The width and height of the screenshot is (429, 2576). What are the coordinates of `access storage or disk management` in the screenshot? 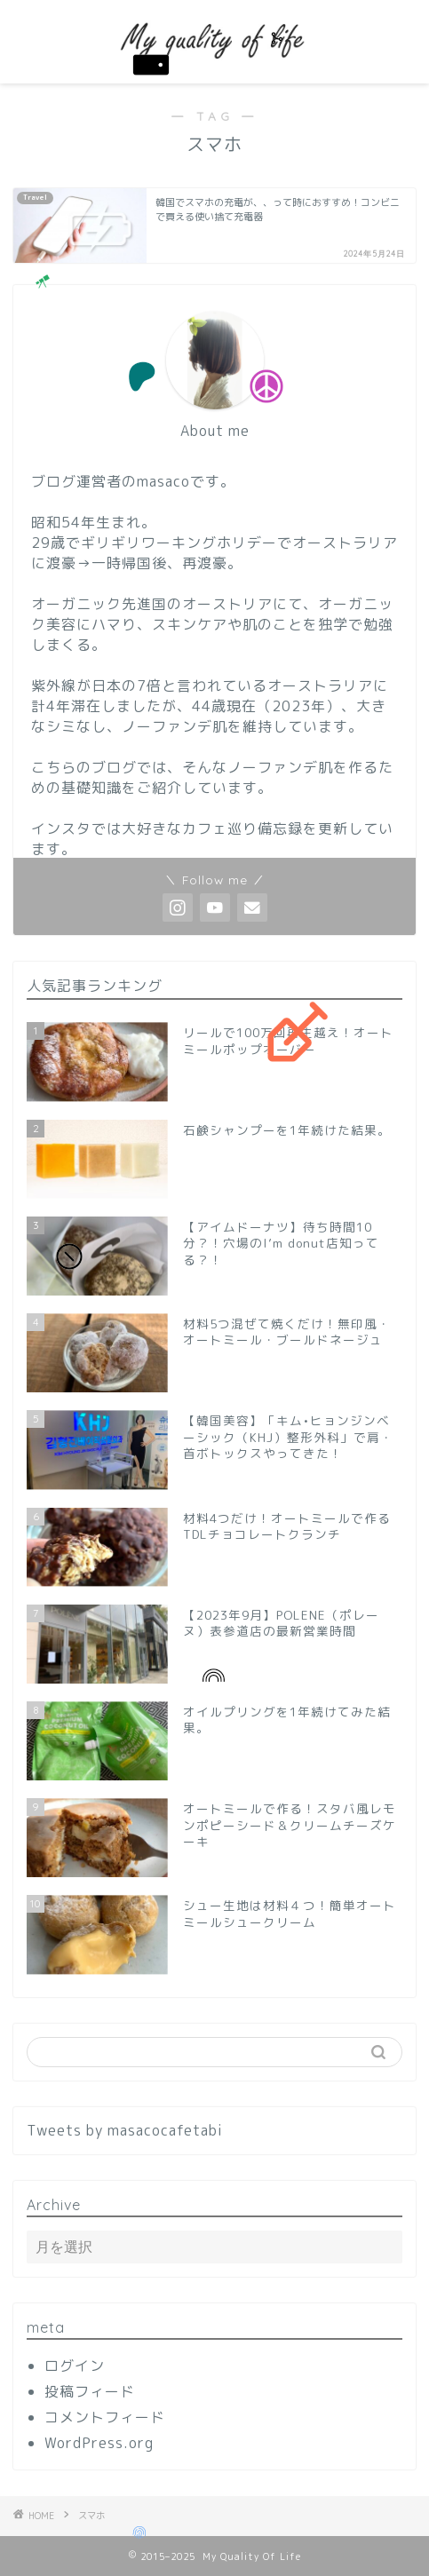 It's located at (151, 65).